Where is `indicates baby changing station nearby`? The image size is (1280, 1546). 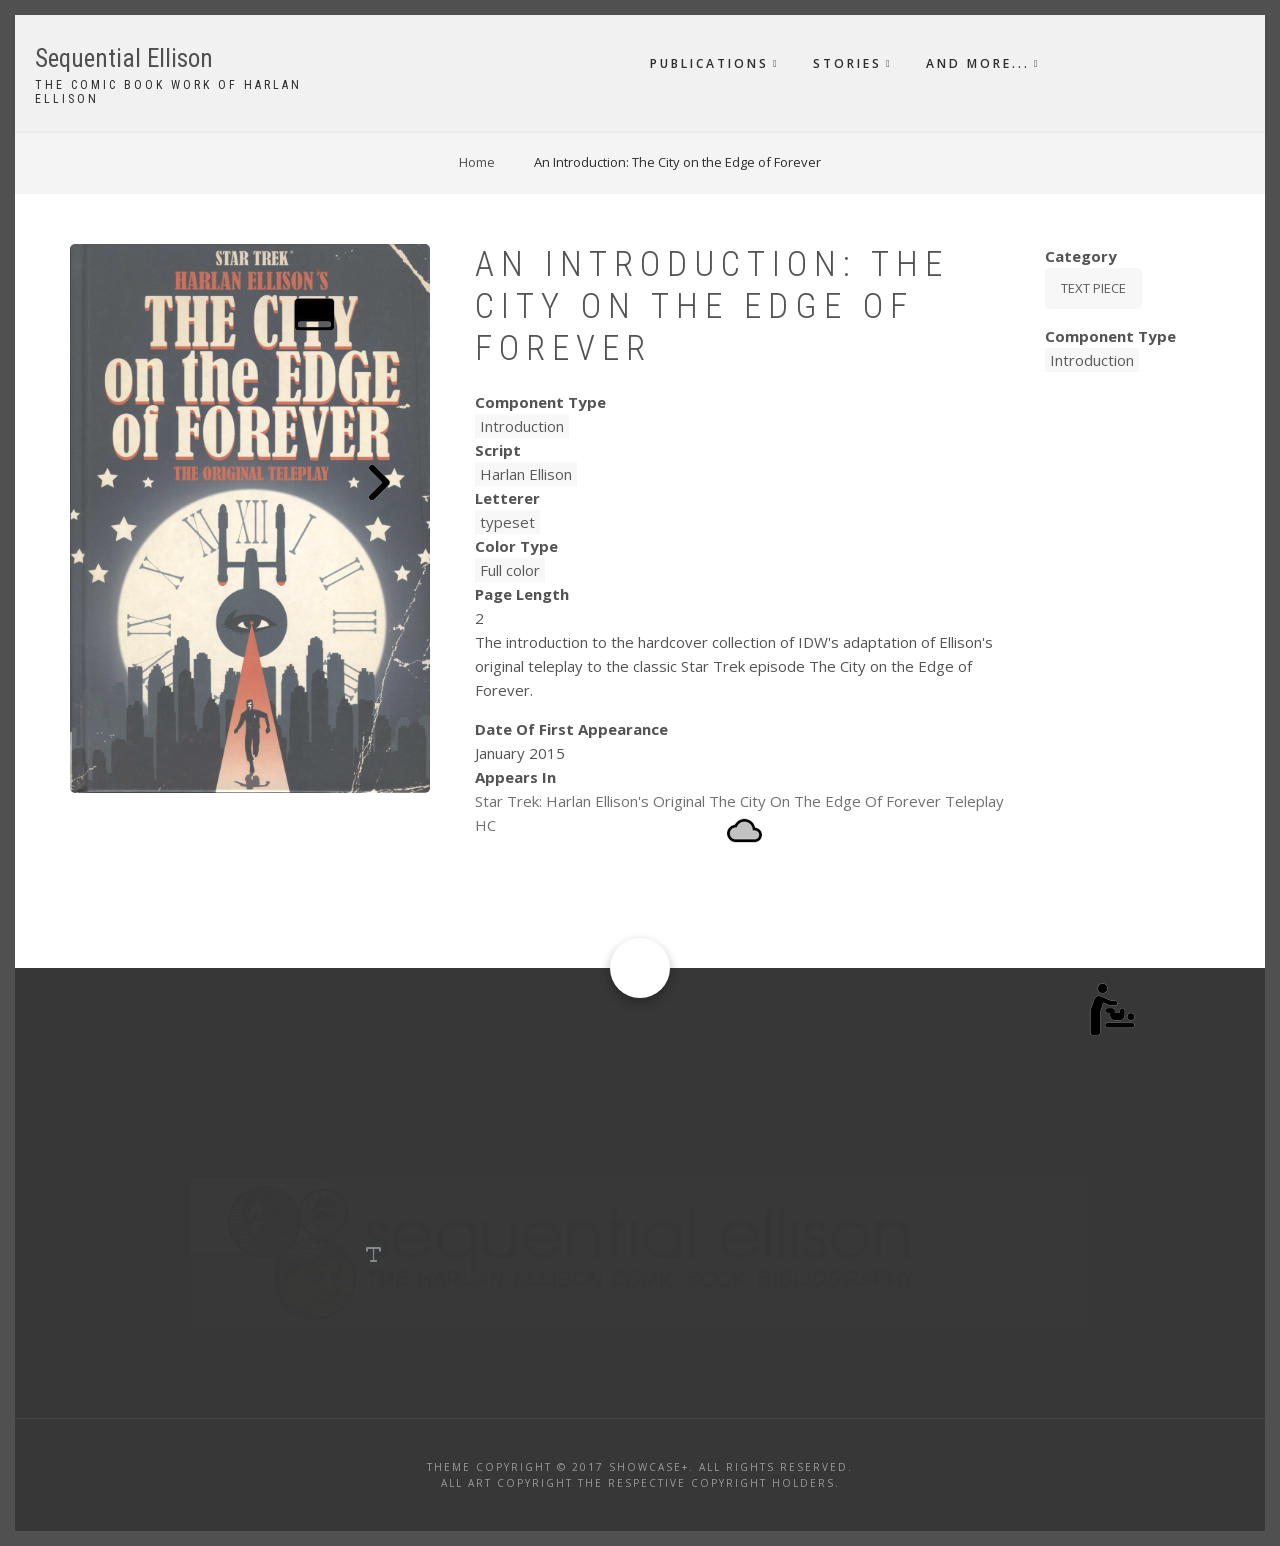
indicates baby changing station nearby is located at coordinates (1112, 1010).